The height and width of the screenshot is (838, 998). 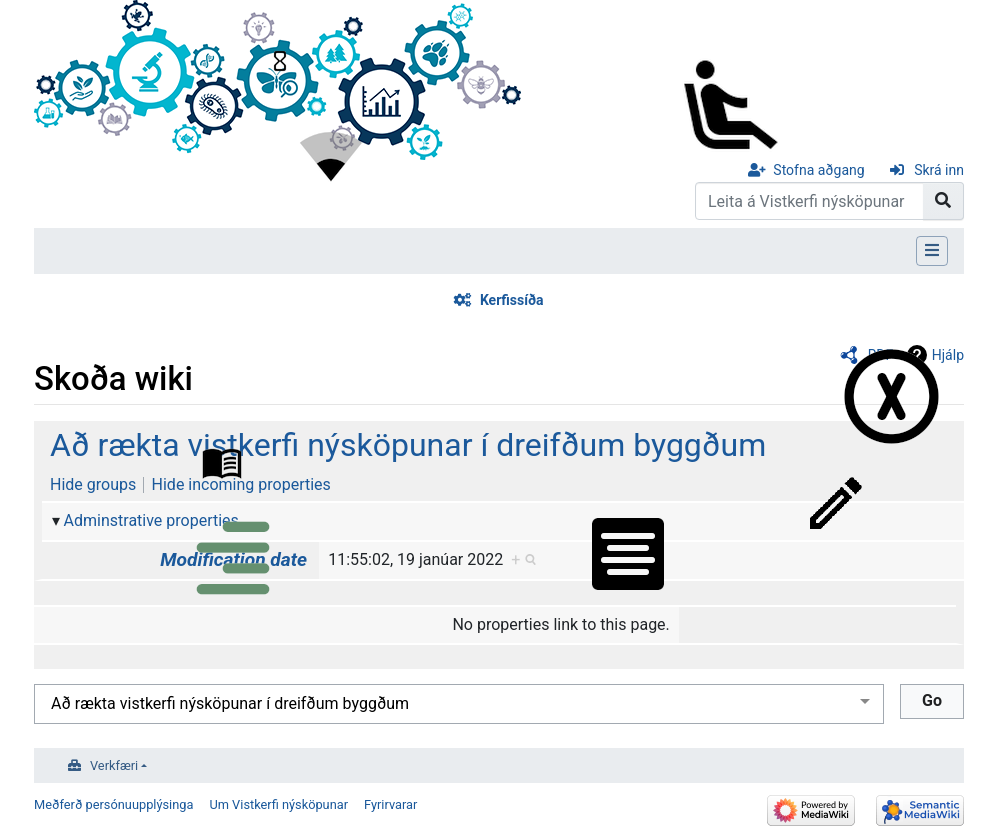 I want to click on center align text, so click(x=628, y=554).